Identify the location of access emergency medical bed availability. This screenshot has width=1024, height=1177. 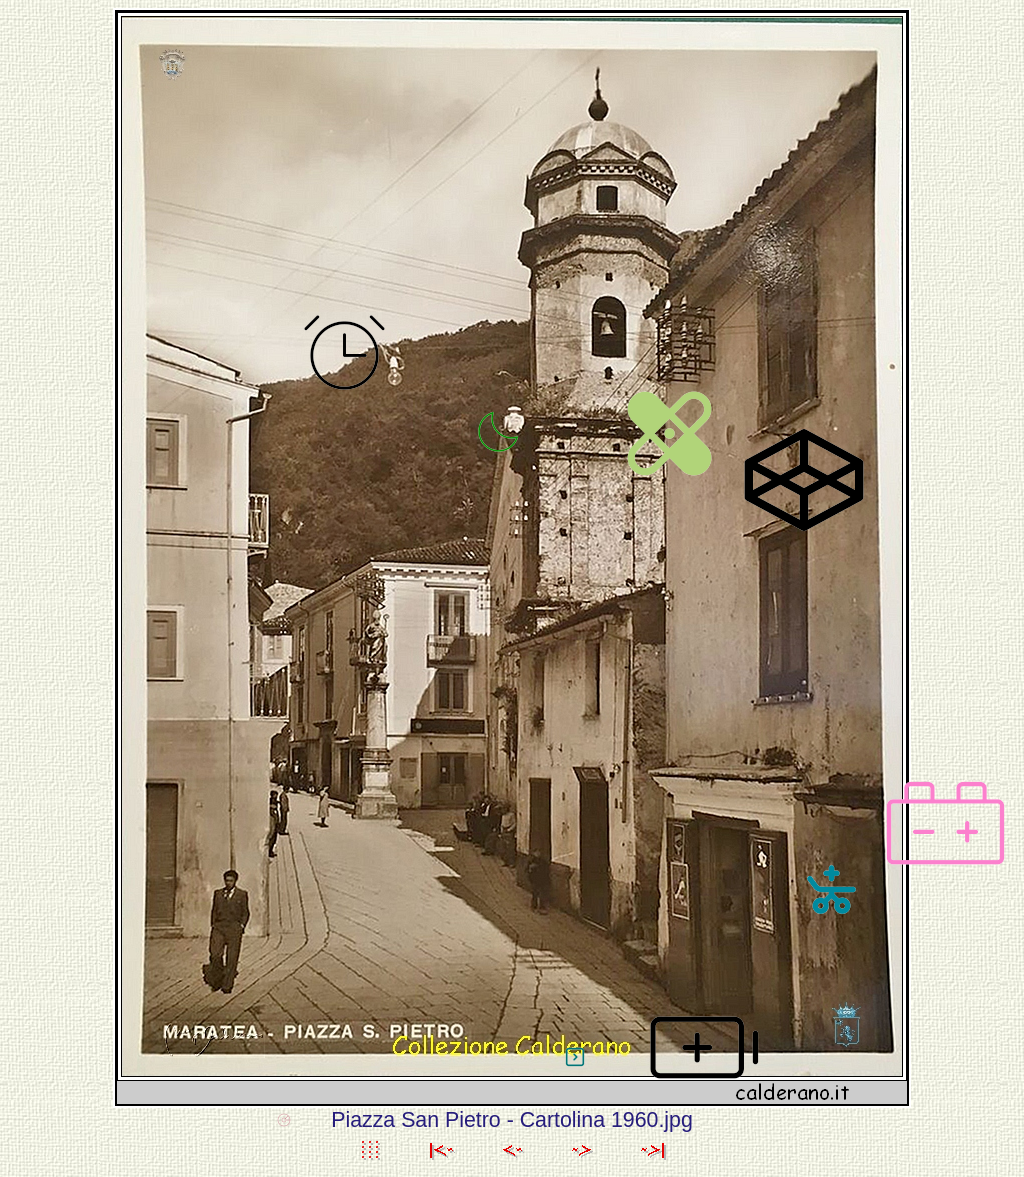
(831, 889).